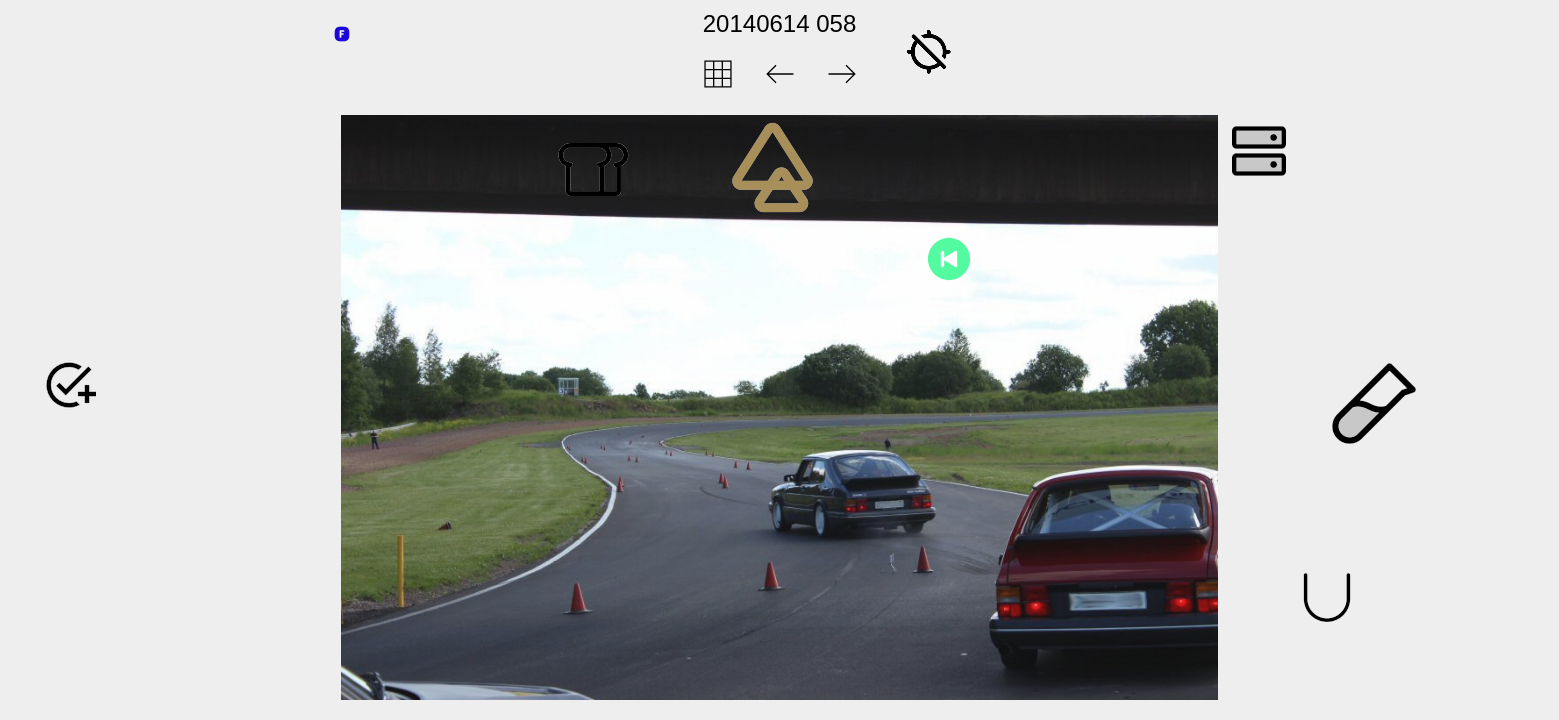 The image size is (1559, 720). I want to click on add a new task to your list, so click(69, 385).